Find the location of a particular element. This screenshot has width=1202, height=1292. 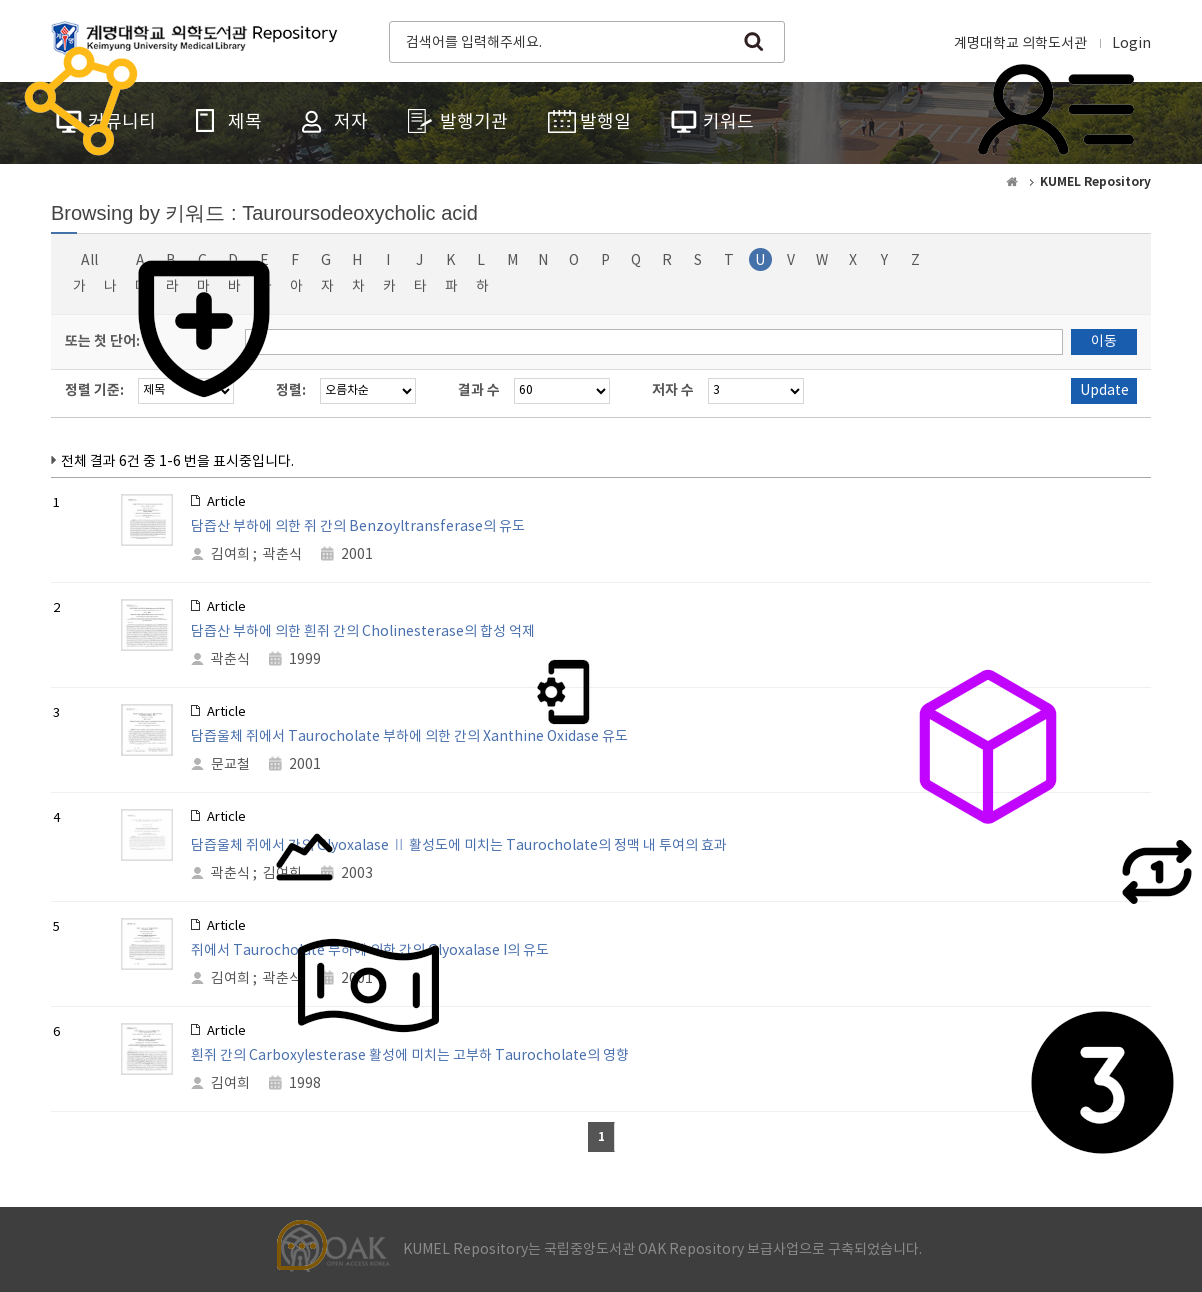

repeat current track once is located at coordinates (1157, 872).